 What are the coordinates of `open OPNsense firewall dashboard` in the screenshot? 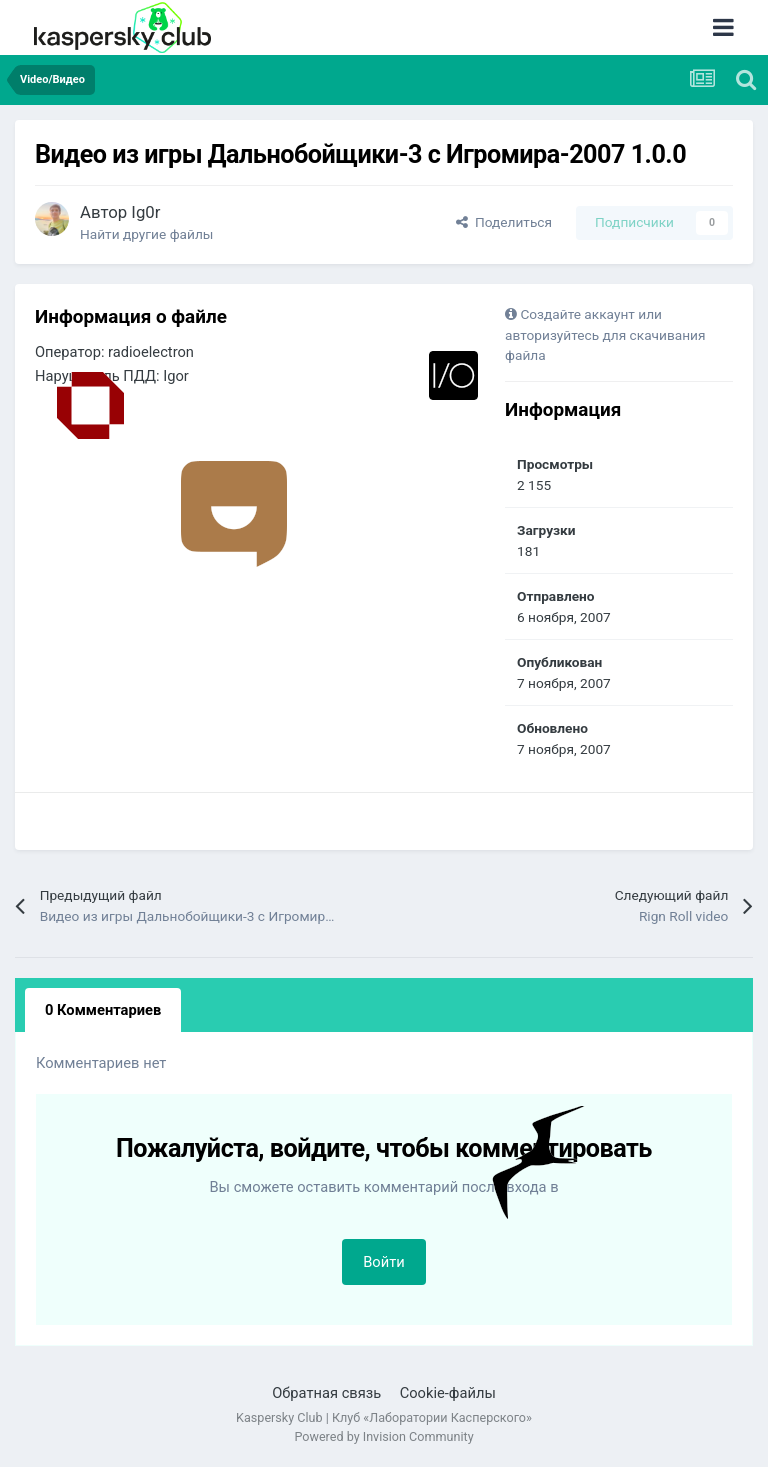 It's located at (90, 405).